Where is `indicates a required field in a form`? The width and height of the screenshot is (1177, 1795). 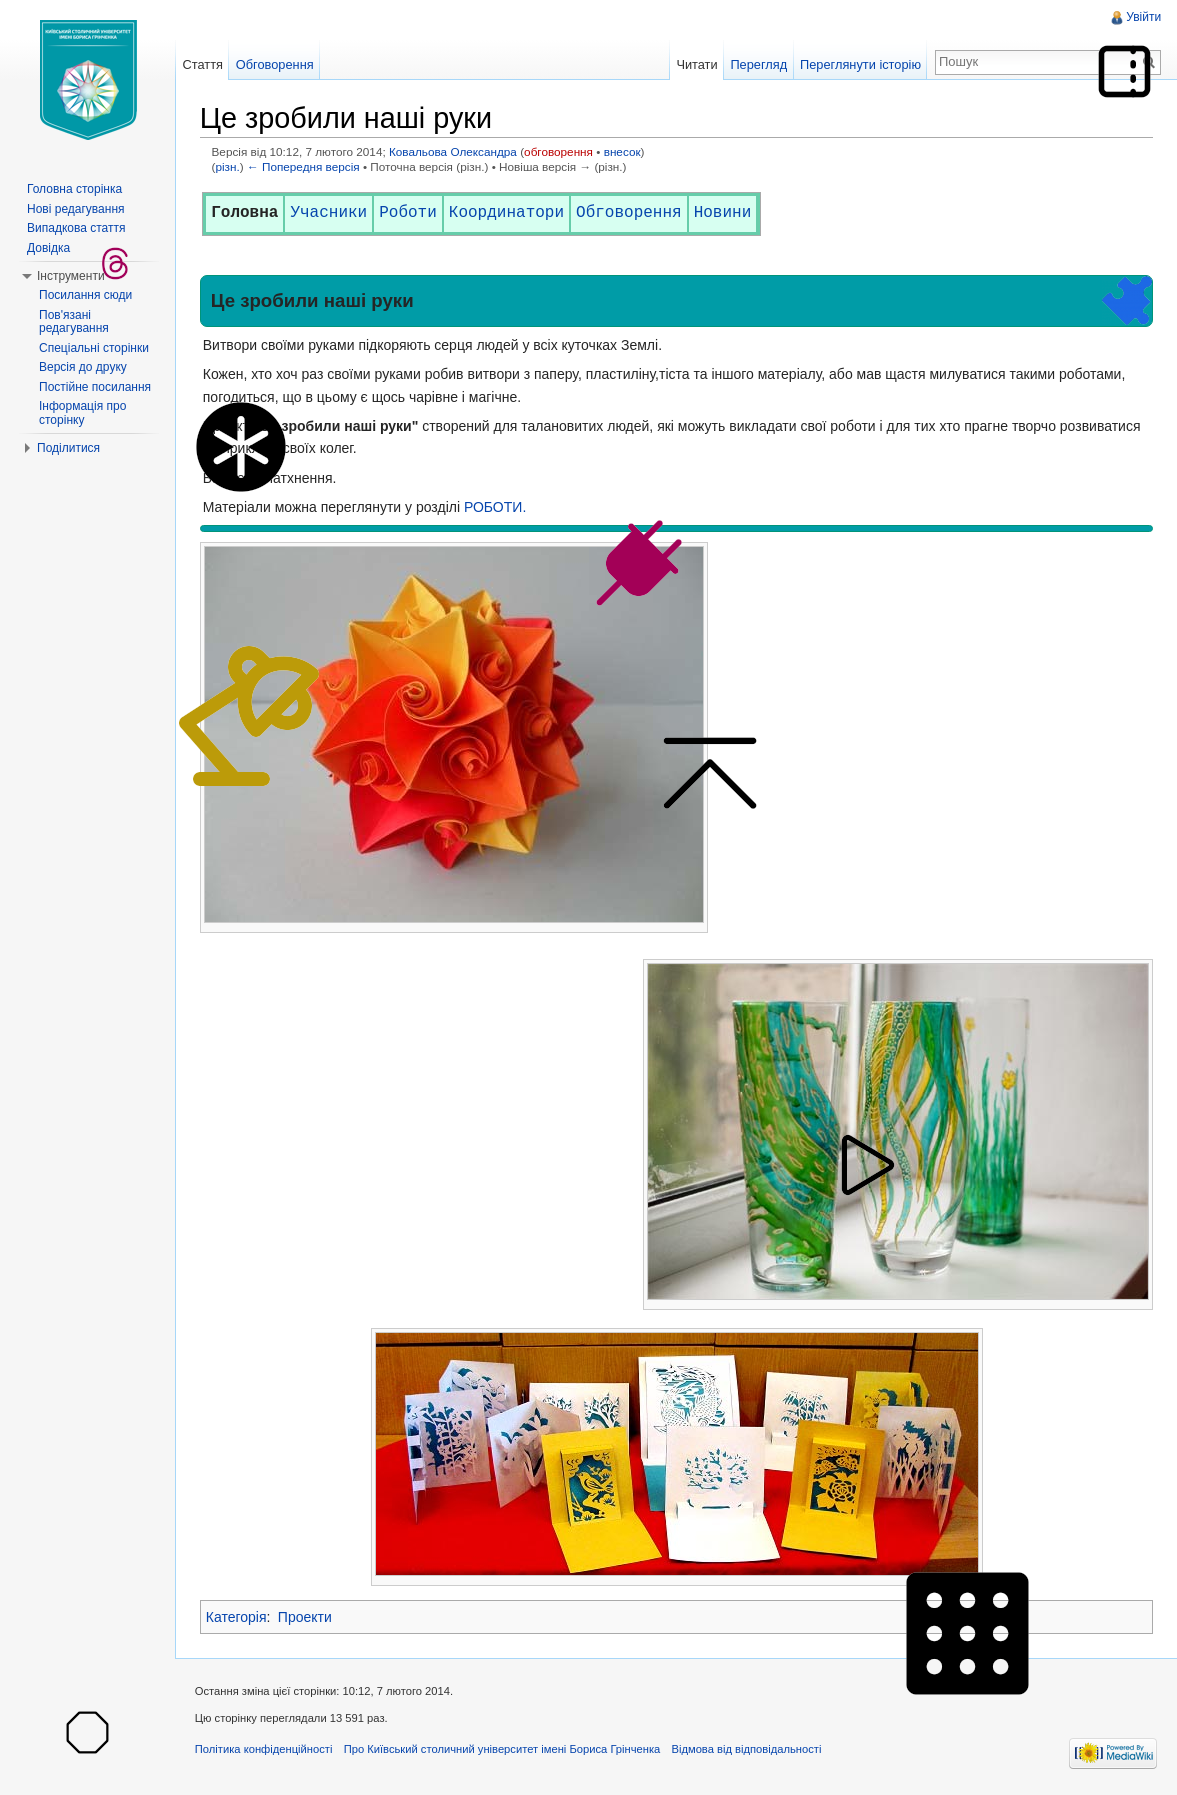
indicates a required field in a form is located at coordinates (241, 447).